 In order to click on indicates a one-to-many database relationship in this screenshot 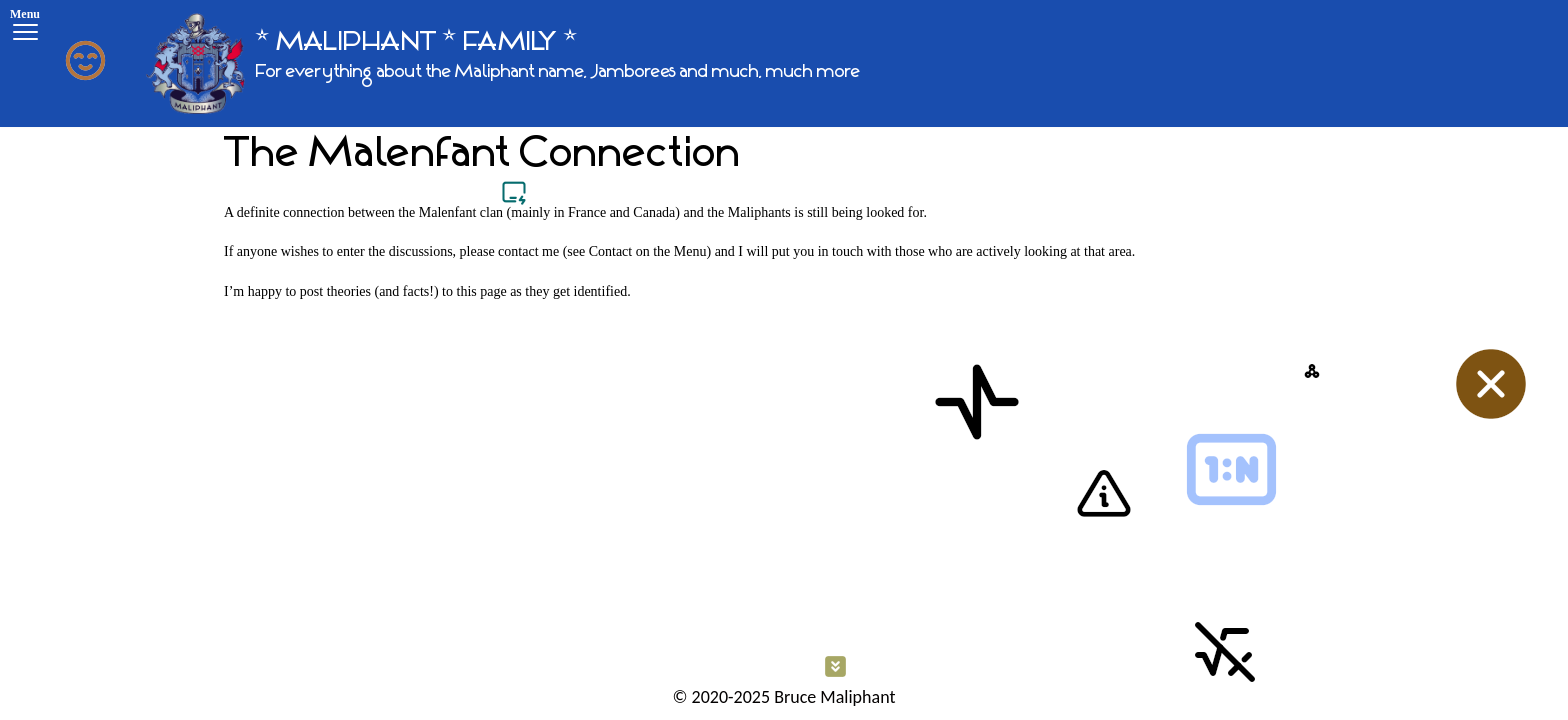, I will do `click(1231, 469)`.